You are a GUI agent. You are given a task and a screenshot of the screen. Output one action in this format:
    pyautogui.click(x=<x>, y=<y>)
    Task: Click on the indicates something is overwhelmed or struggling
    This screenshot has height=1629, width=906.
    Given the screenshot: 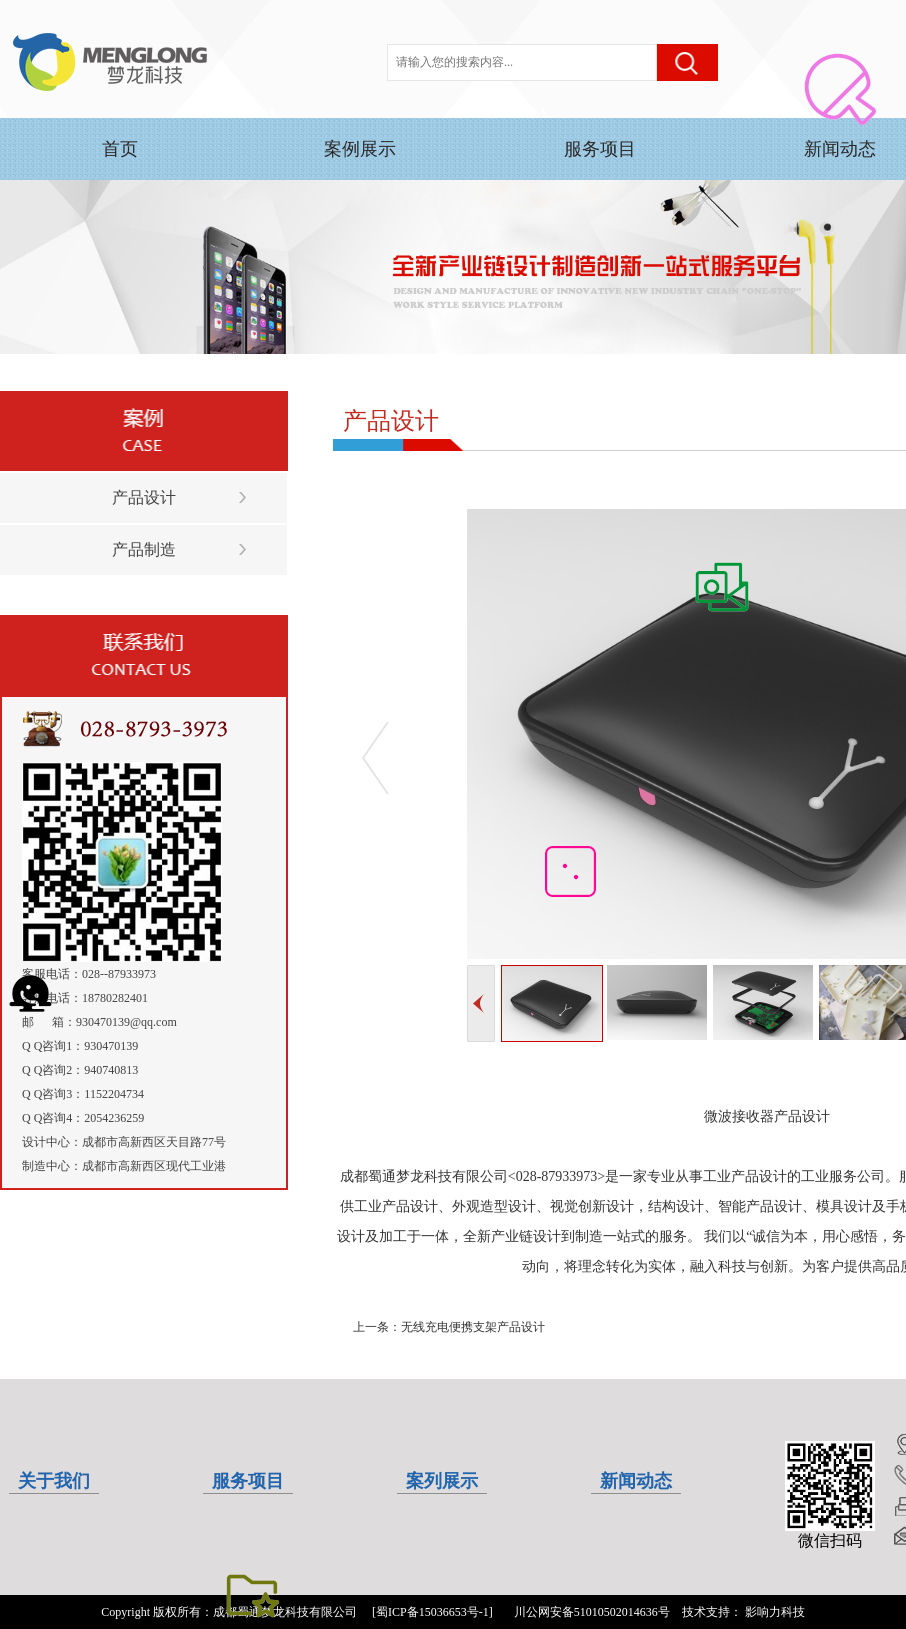 What is the action you would take?
    pyautogui.click(x=30, y=993)
    